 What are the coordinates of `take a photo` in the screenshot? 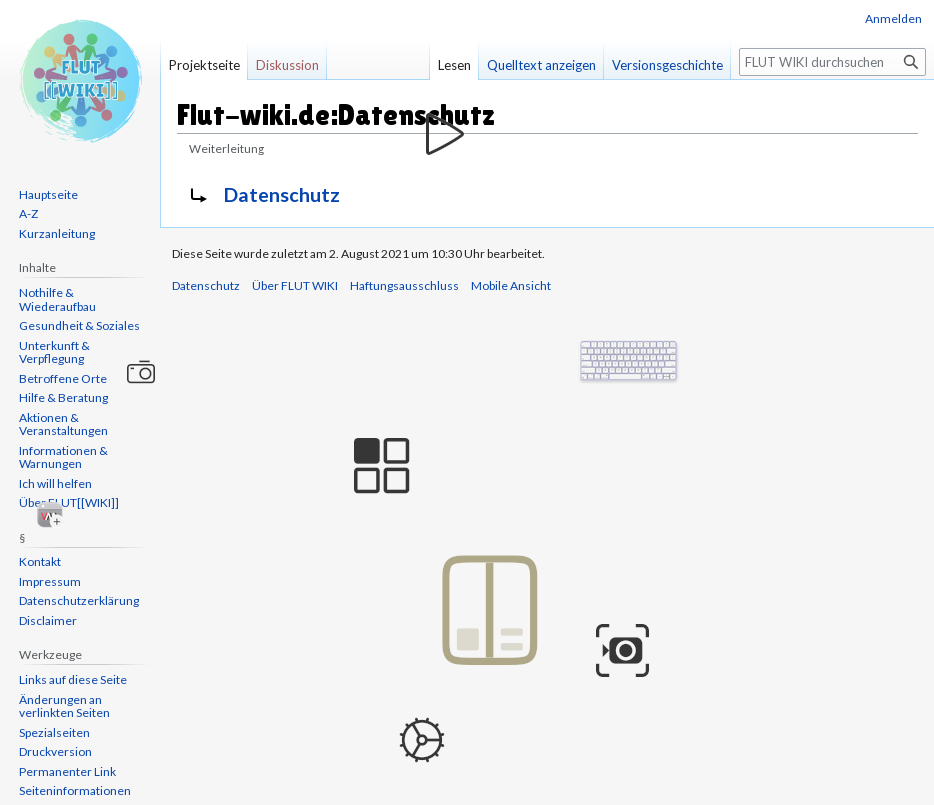 It's located at (141, 371).